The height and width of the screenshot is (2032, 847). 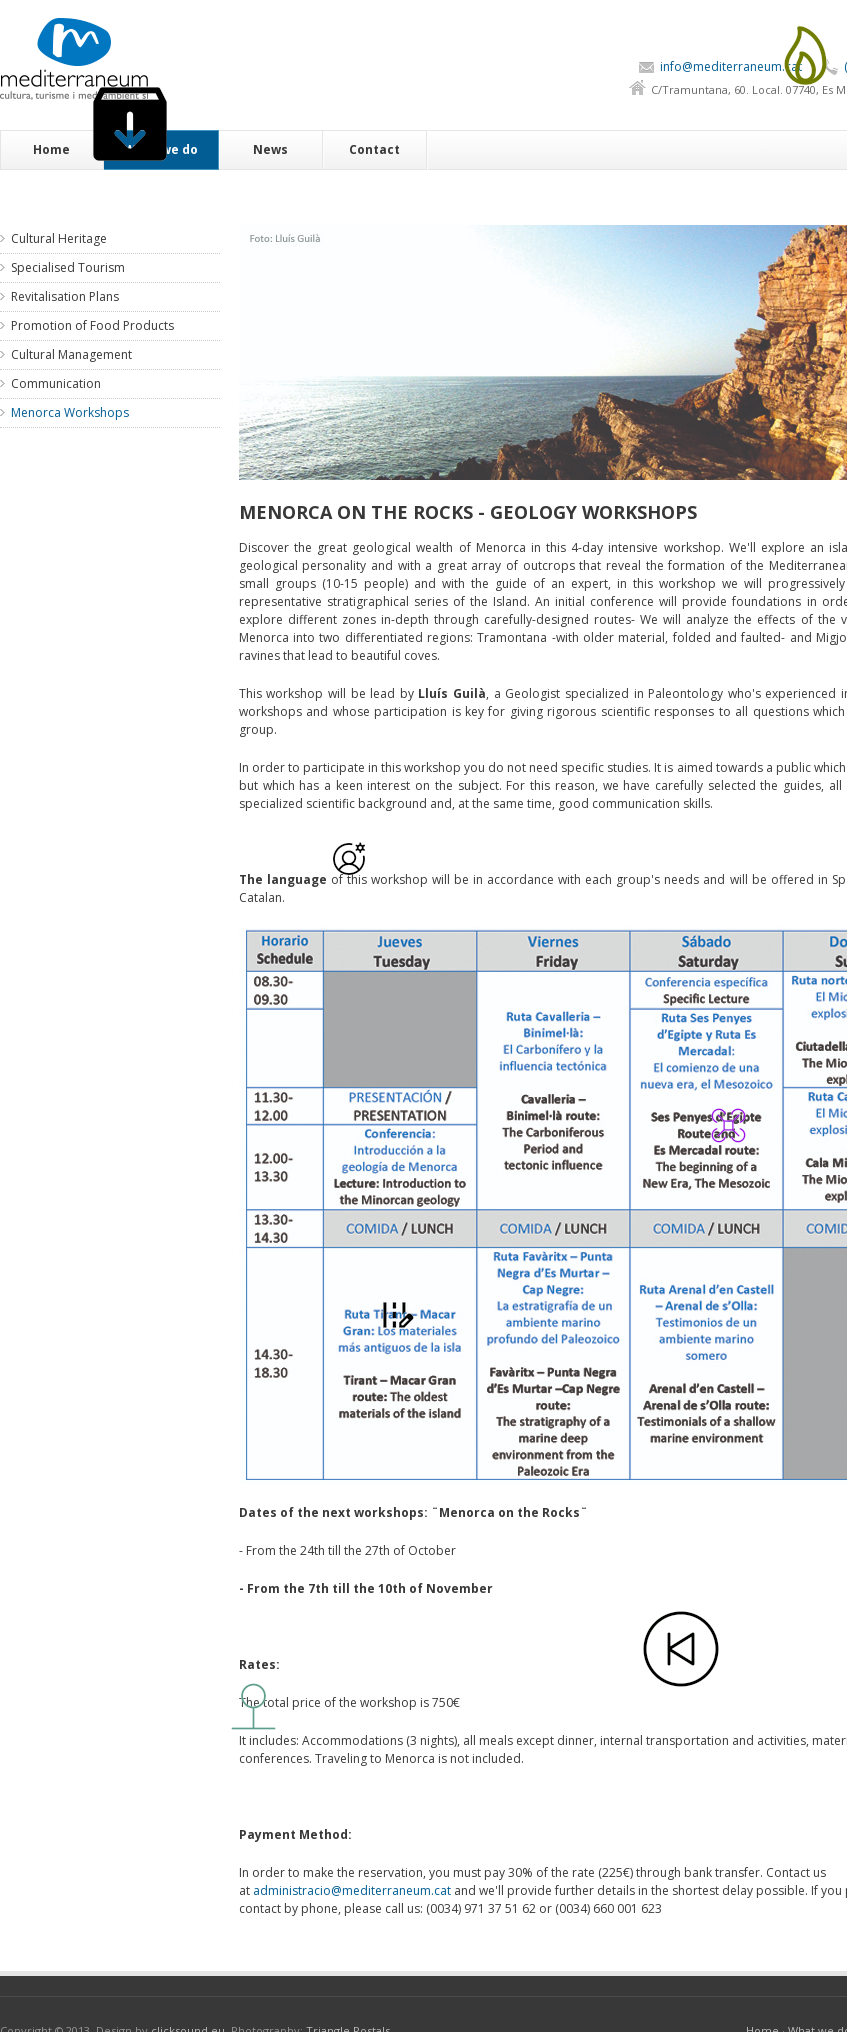 I want to click on skip to previous track, so click(x=681, y=1649).